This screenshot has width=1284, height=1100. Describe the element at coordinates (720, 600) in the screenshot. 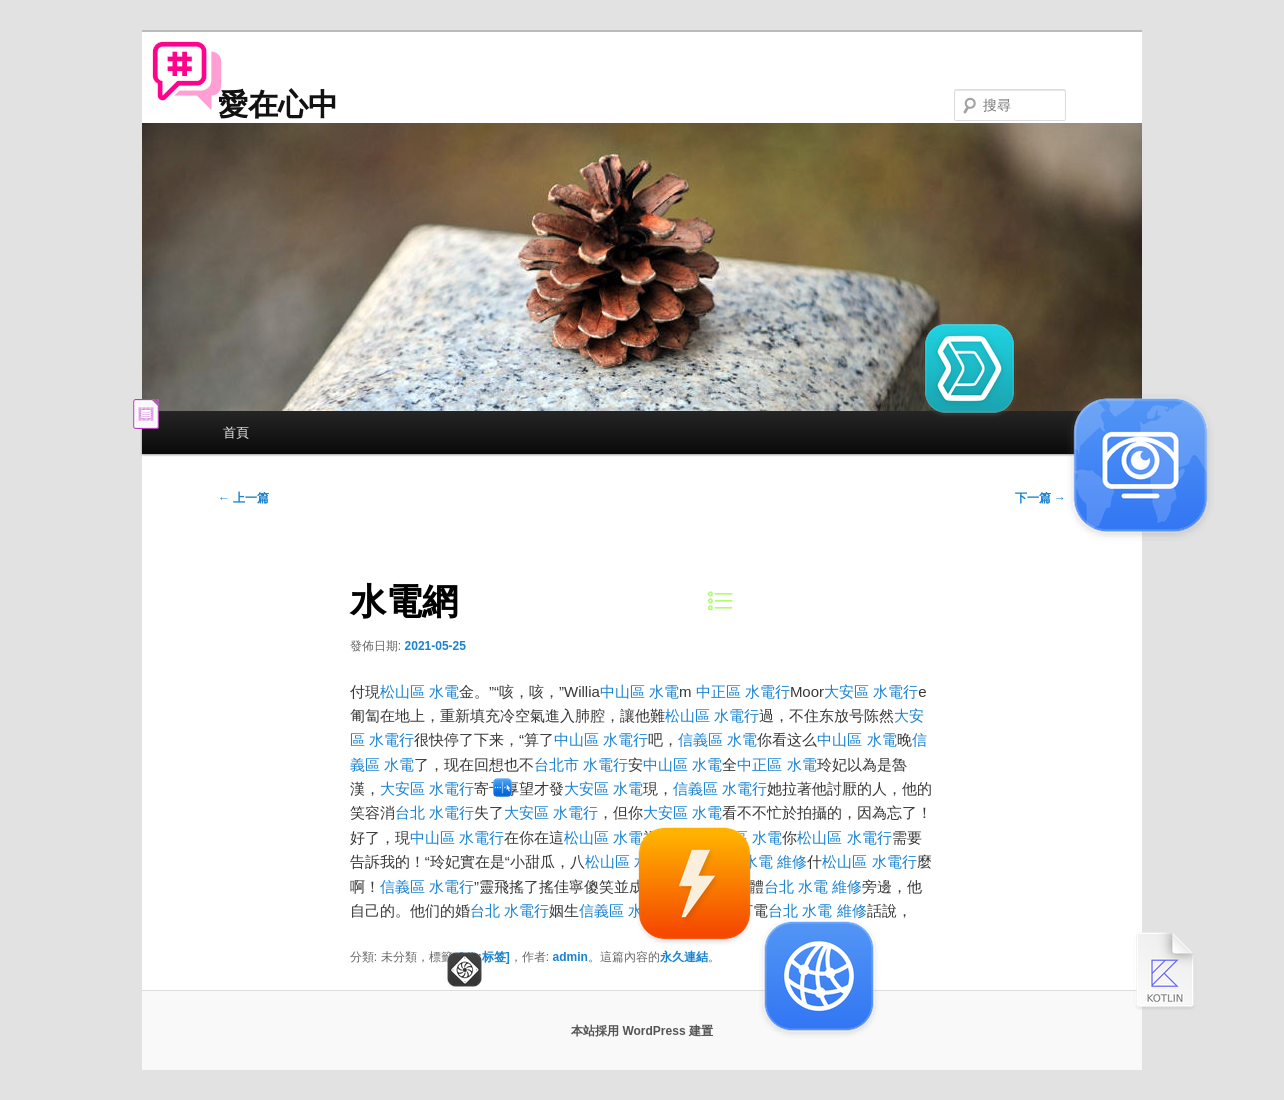

I see `view task list or to-do items` at that location.